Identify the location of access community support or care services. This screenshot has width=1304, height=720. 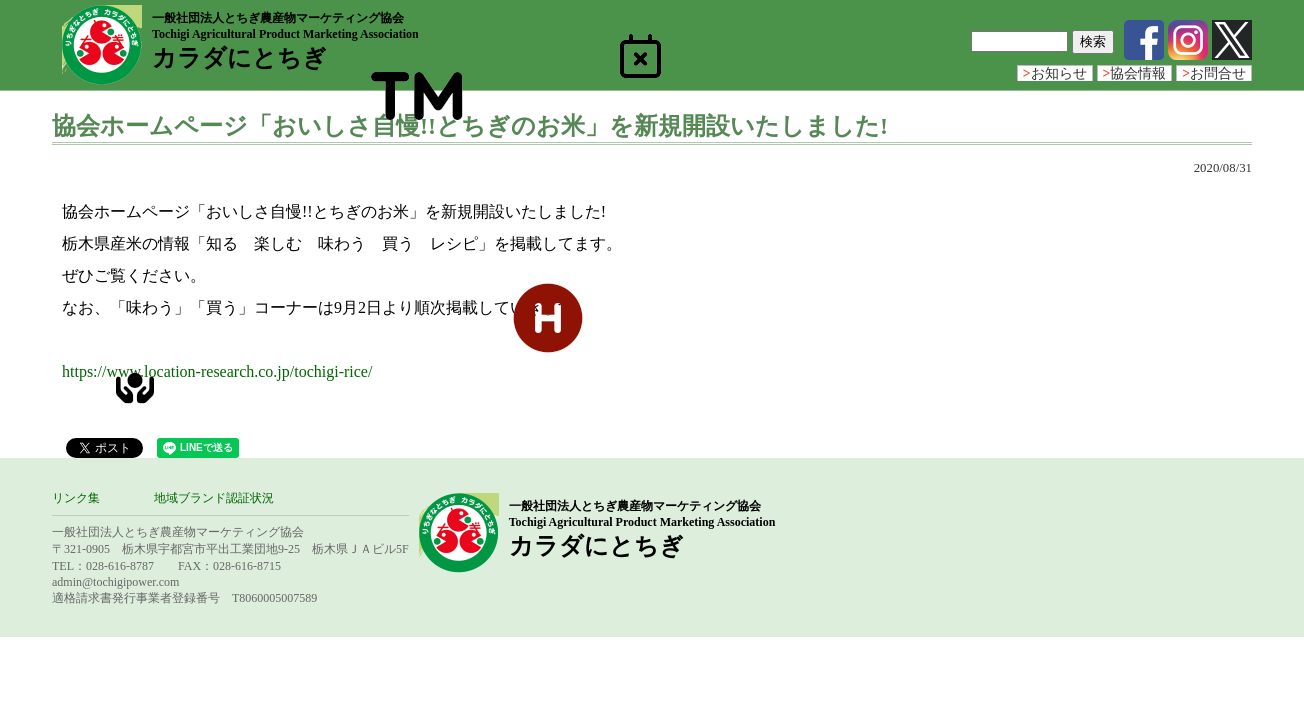
(135, 388).